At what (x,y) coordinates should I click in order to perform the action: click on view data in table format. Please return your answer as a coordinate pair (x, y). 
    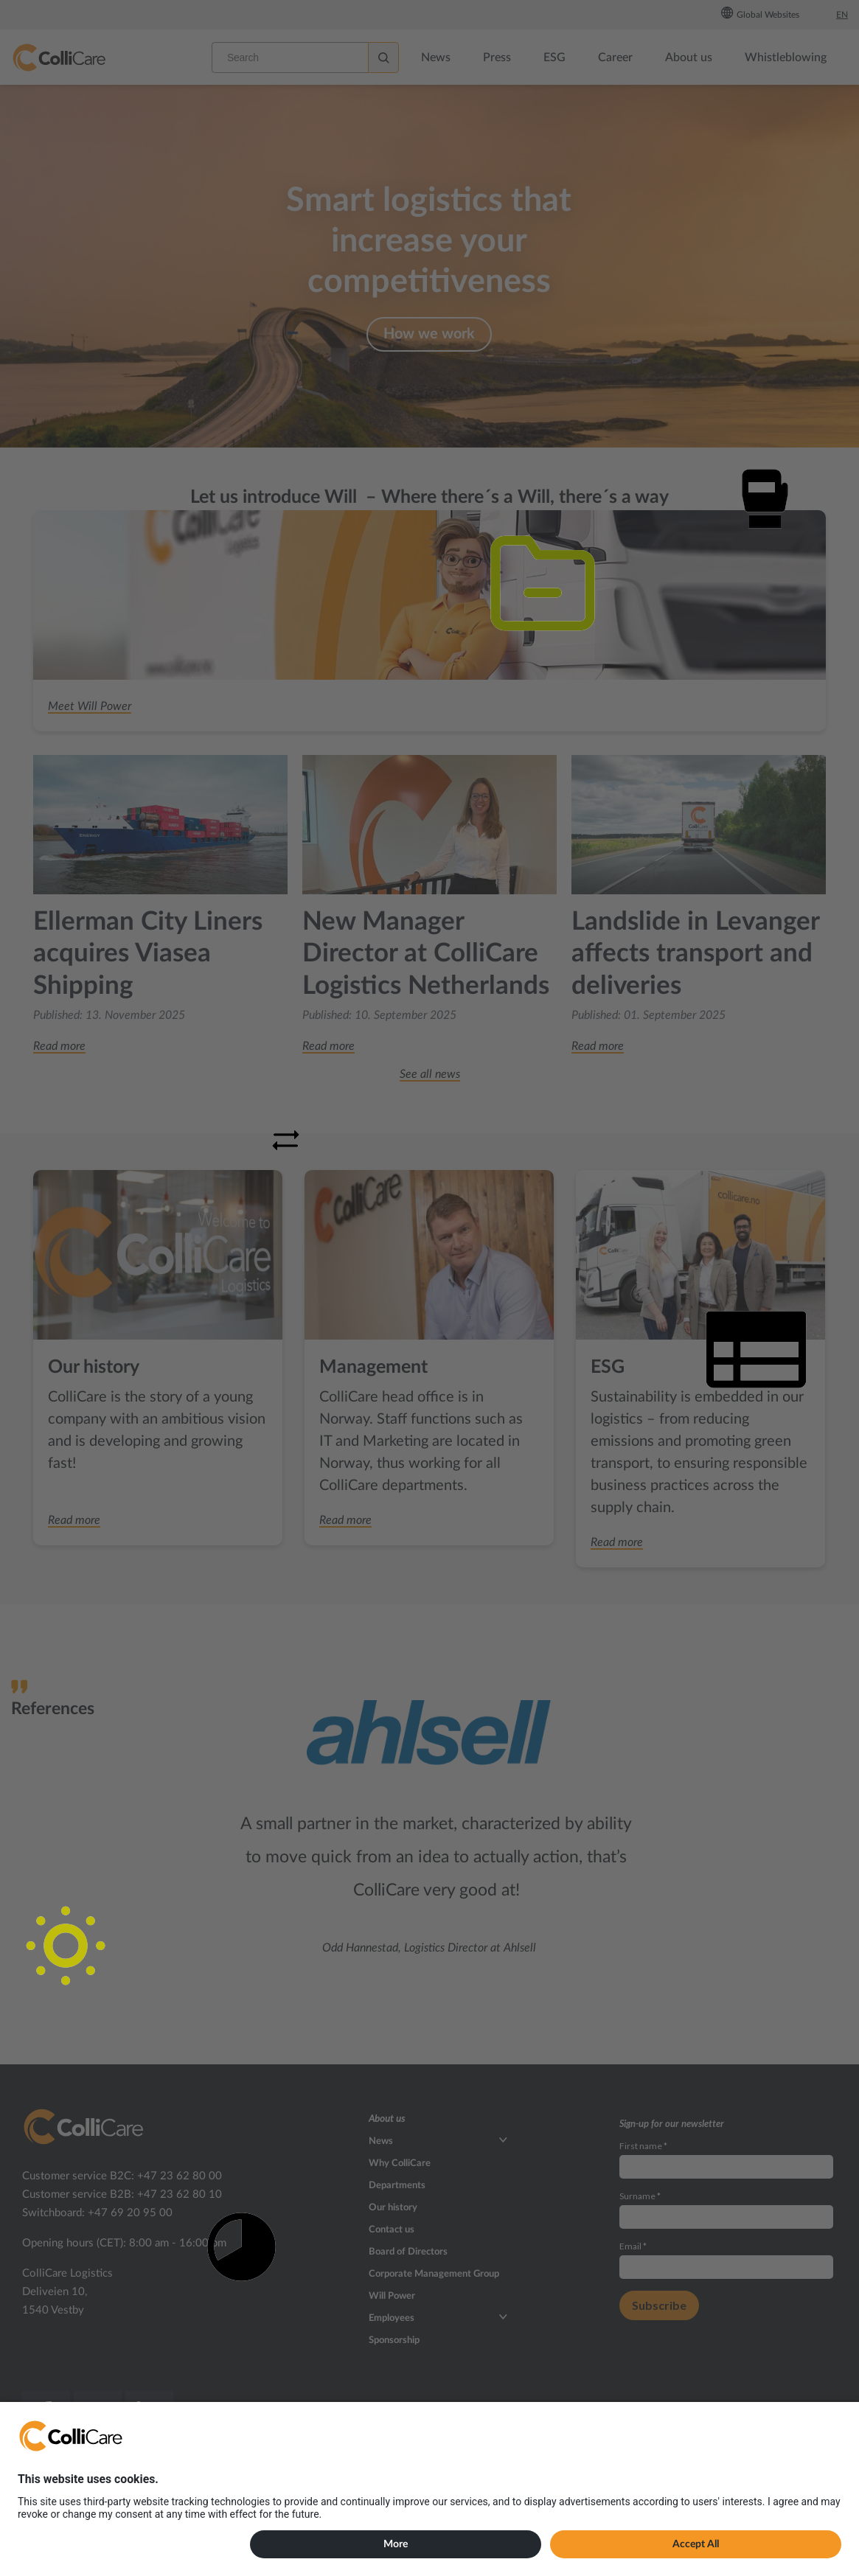
    Looking at the image, I should click on (756, 1349).